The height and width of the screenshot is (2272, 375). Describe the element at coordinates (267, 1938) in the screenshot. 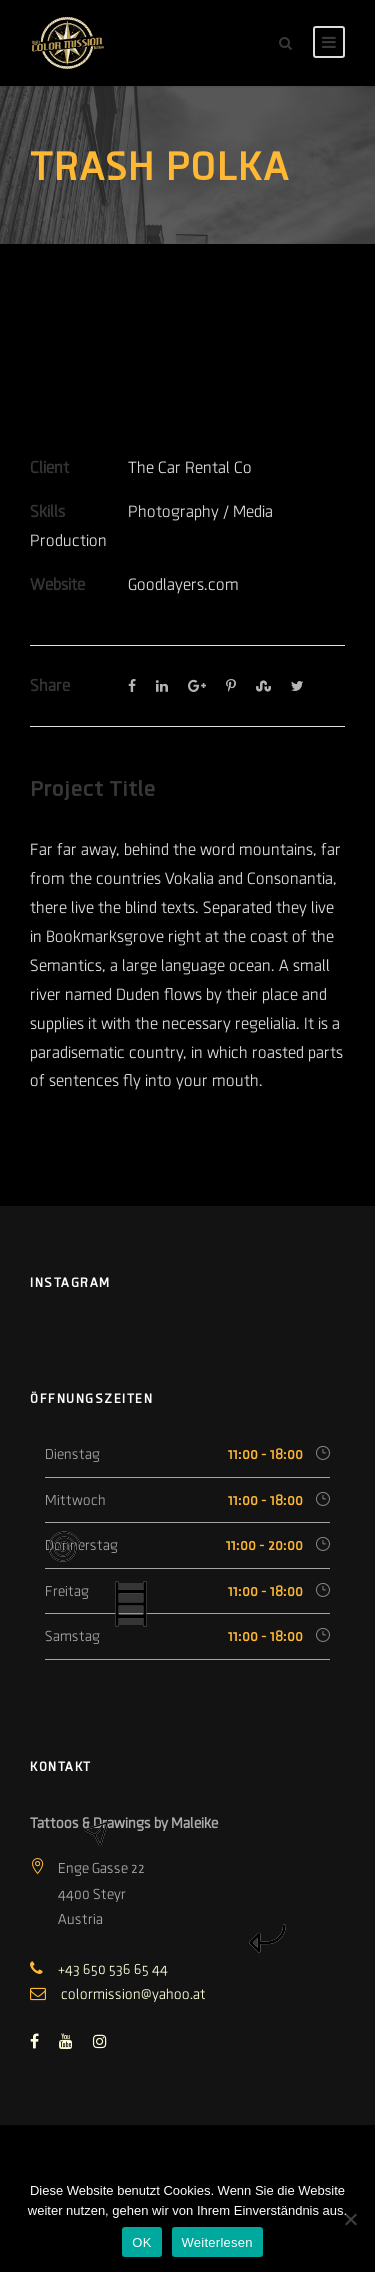

I see `reply to a message or comment` at that location.